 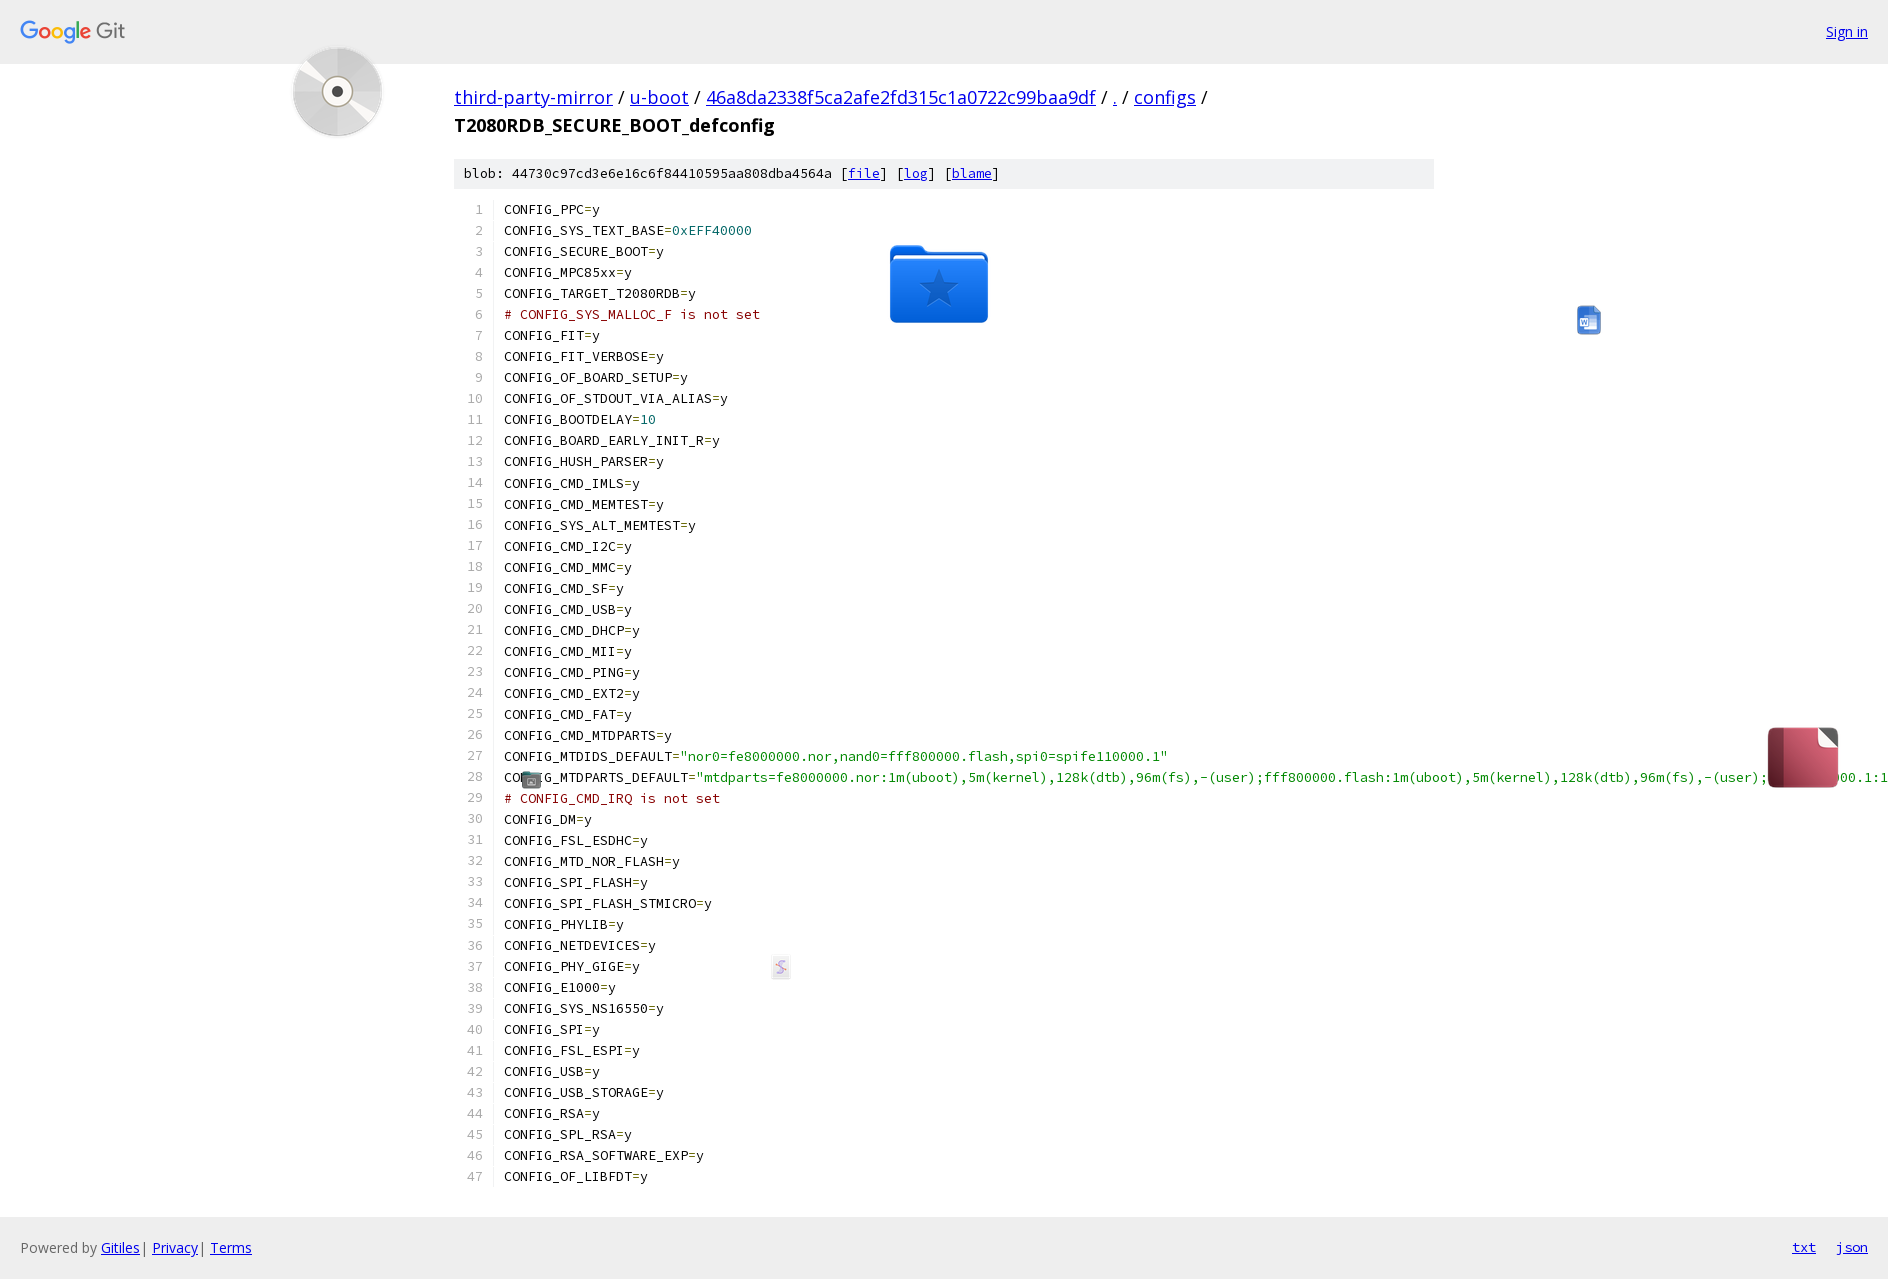 I want to click on open a Microsoft Word document, so click(x=1589, y=320).